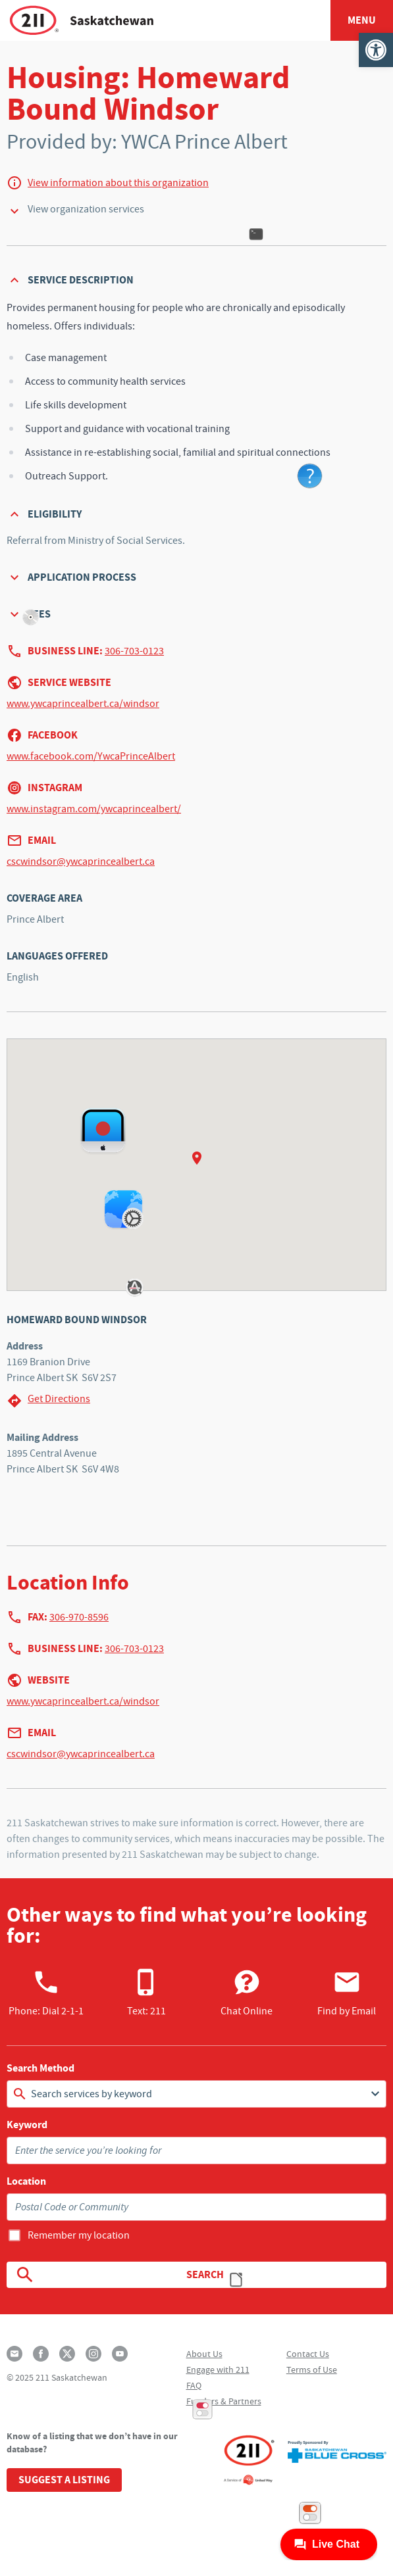  Describe the element at coordinates (310, 2513) in the screenshot. I see `open desktop preferences or settings` at that location.